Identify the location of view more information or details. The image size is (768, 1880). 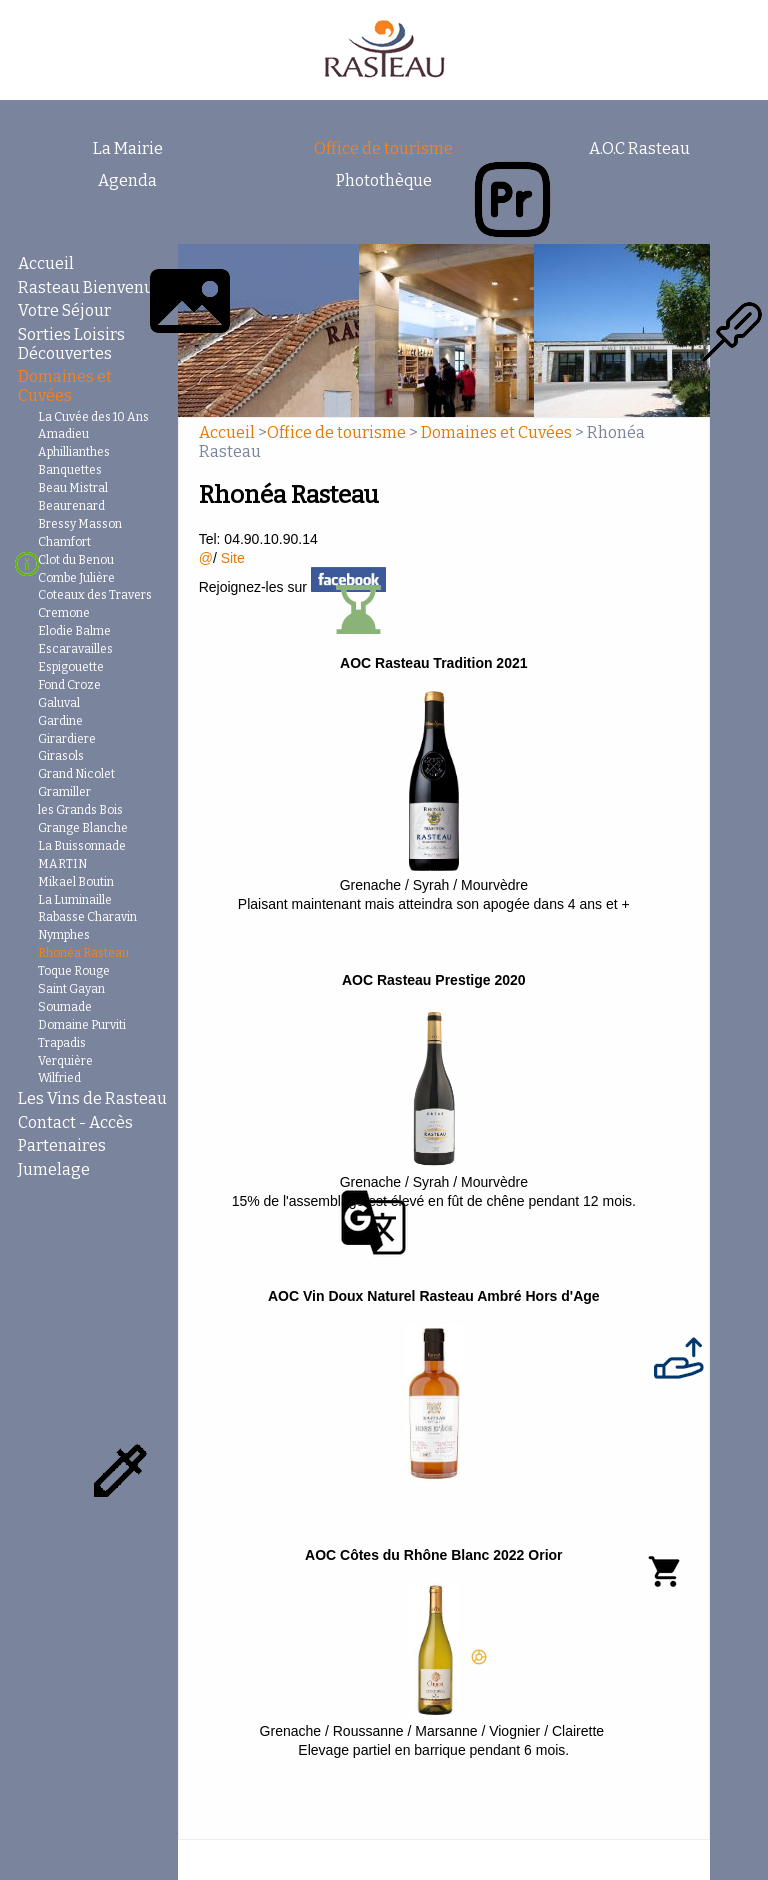
(27, 564).